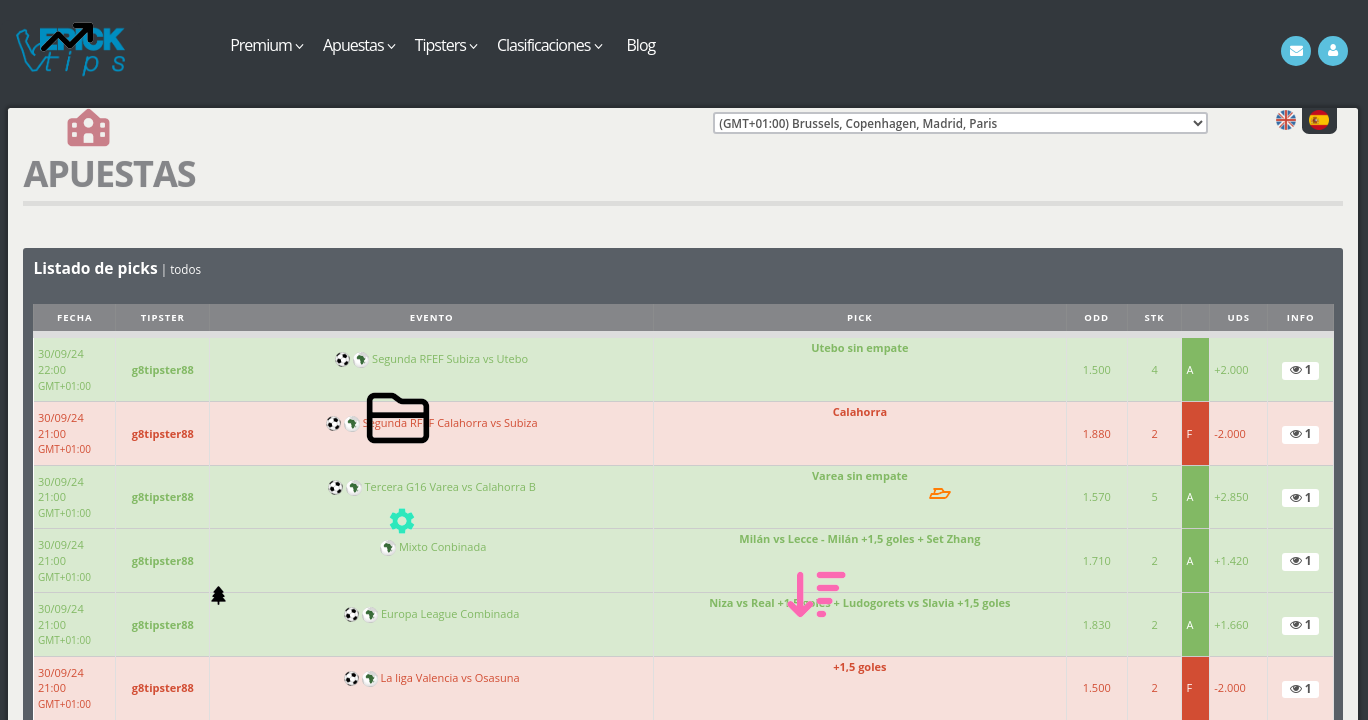 This screenshot has height=720, width=1368. What do you see at coordinates (67, 37) in the screenshot?
I see `view trending or popular content` at bounding box center [67, 37].